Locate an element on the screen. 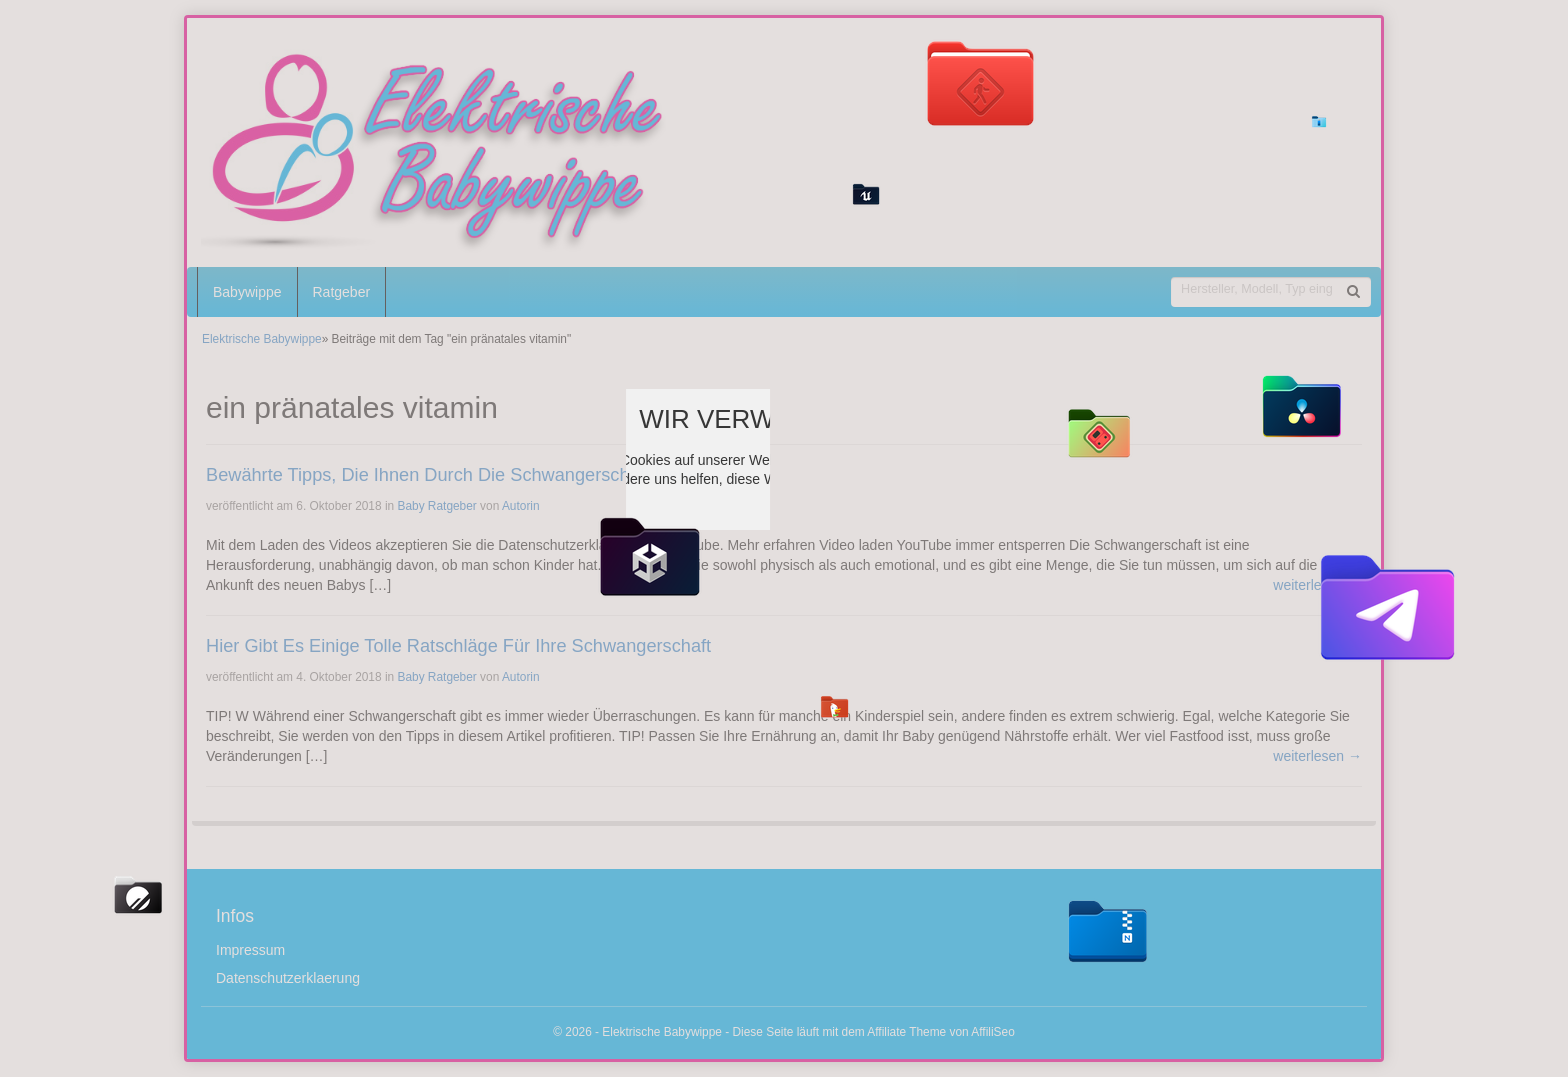 The width and height of the screenshot is (1568, 1077). open DuckDuckGo browser downloads folder is located at coordinates (834, 707).